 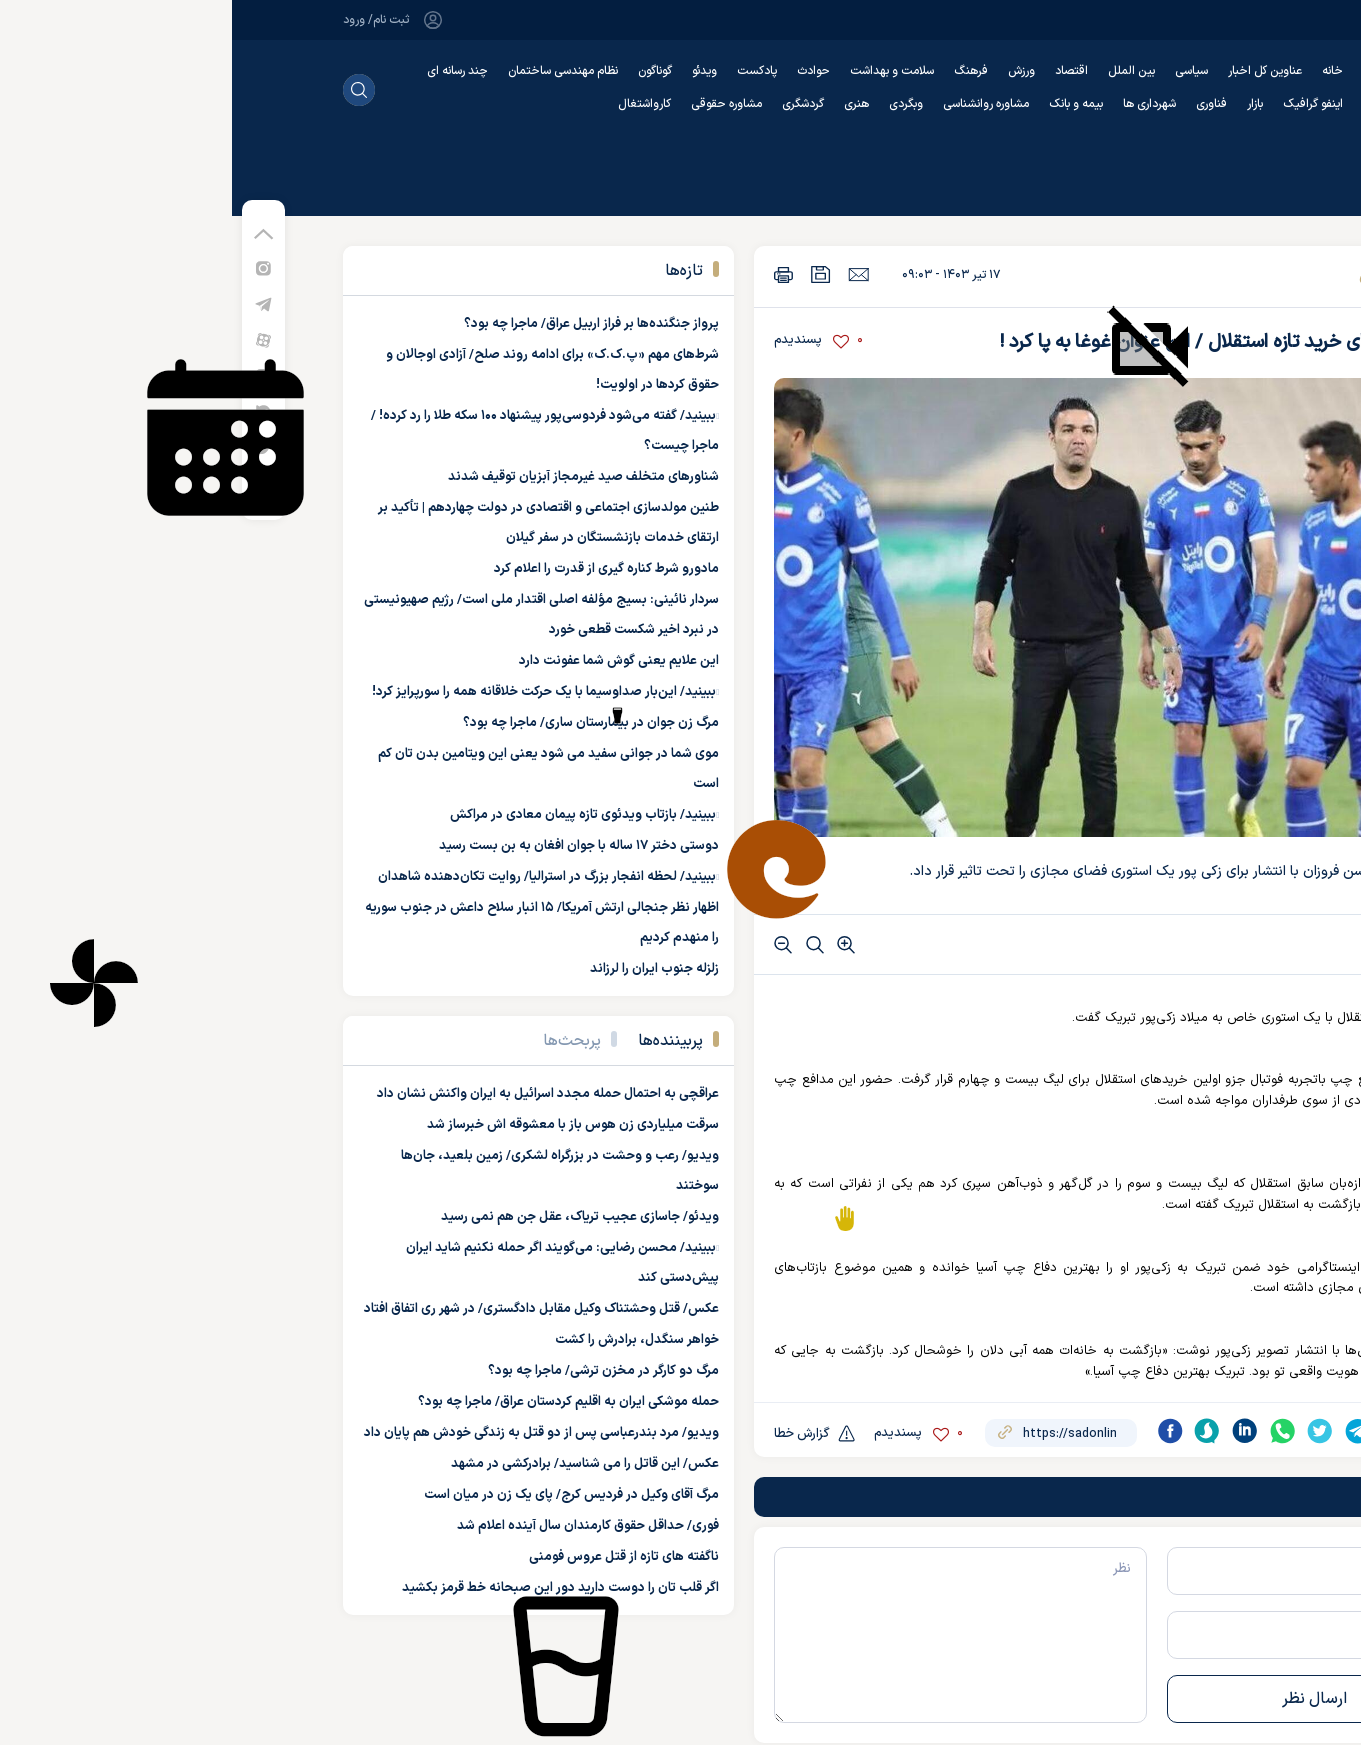 What do you see at coordinates (776, 869) in the screenshot?
I see `open Microsoft Edge browser` at bounding box center [776, 869].